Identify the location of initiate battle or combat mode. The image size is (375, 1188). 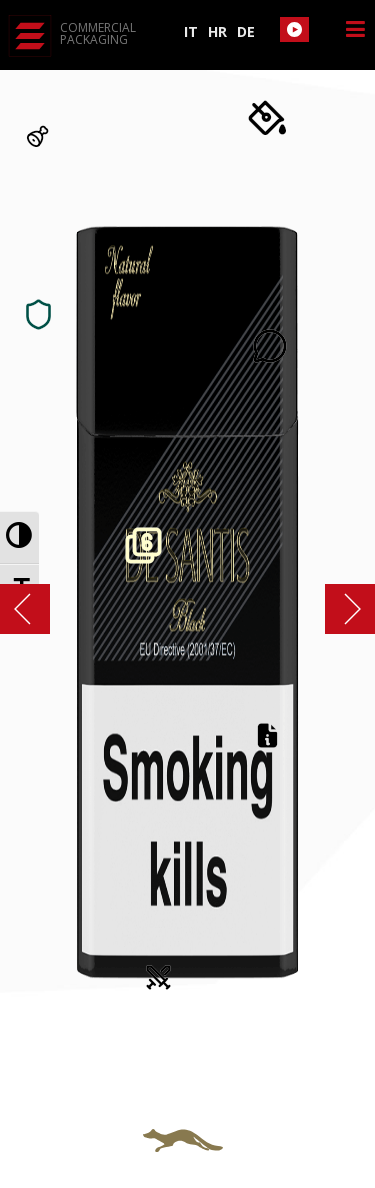
(158, 977).